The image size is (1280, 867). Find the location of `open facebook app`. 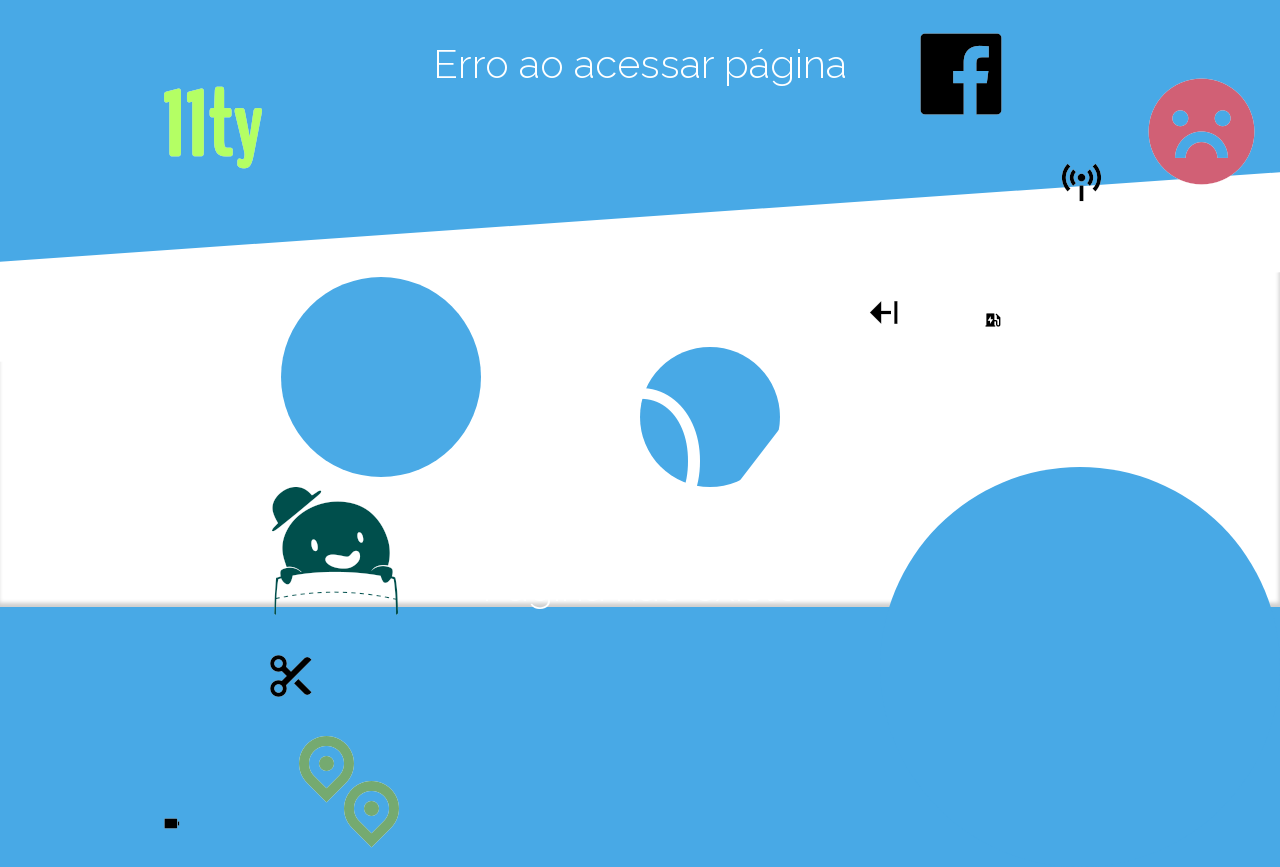

open facebook app is located at coordinates (961, 74).